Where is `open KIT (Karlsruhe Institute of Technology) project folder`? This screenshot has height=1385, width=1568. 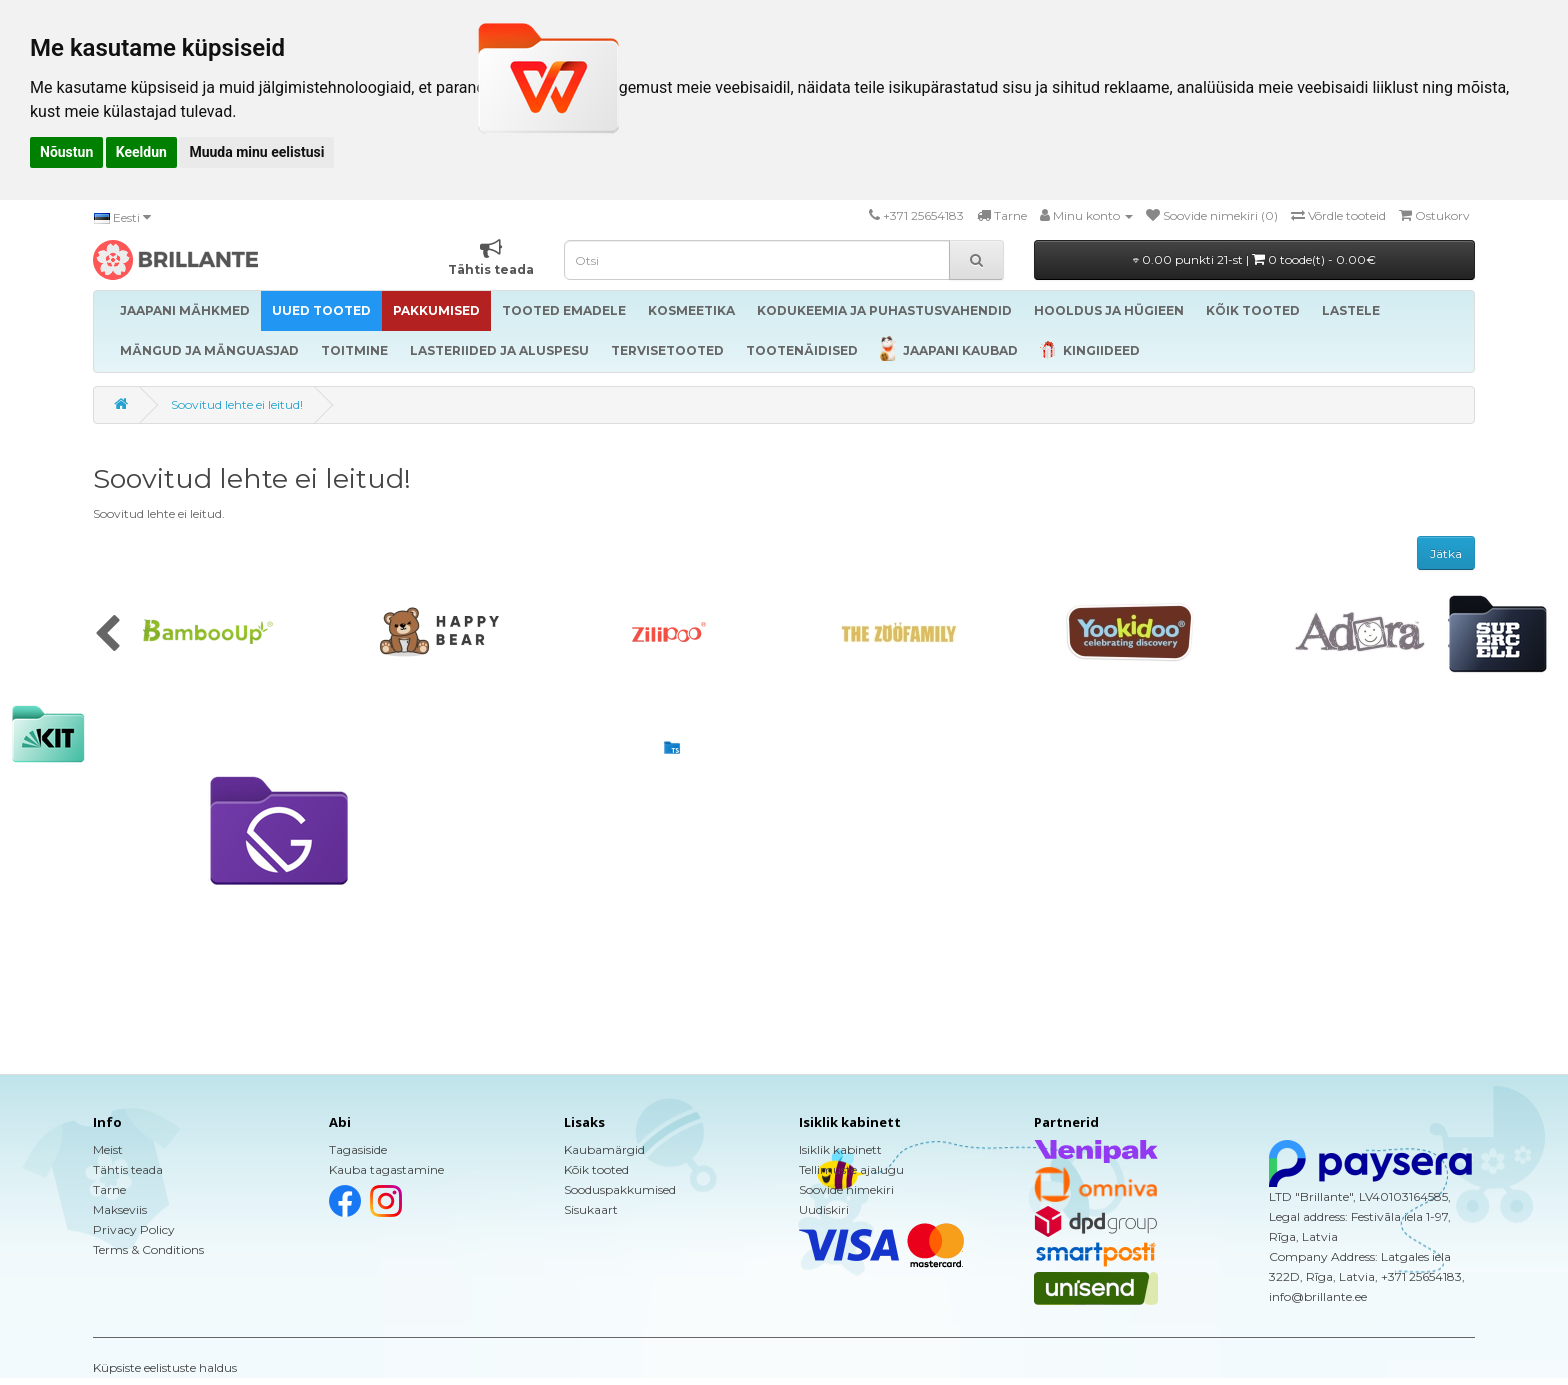 open KIT (Karlsruhe Institute of Technology) project folder is located at coordinates (48, 736).